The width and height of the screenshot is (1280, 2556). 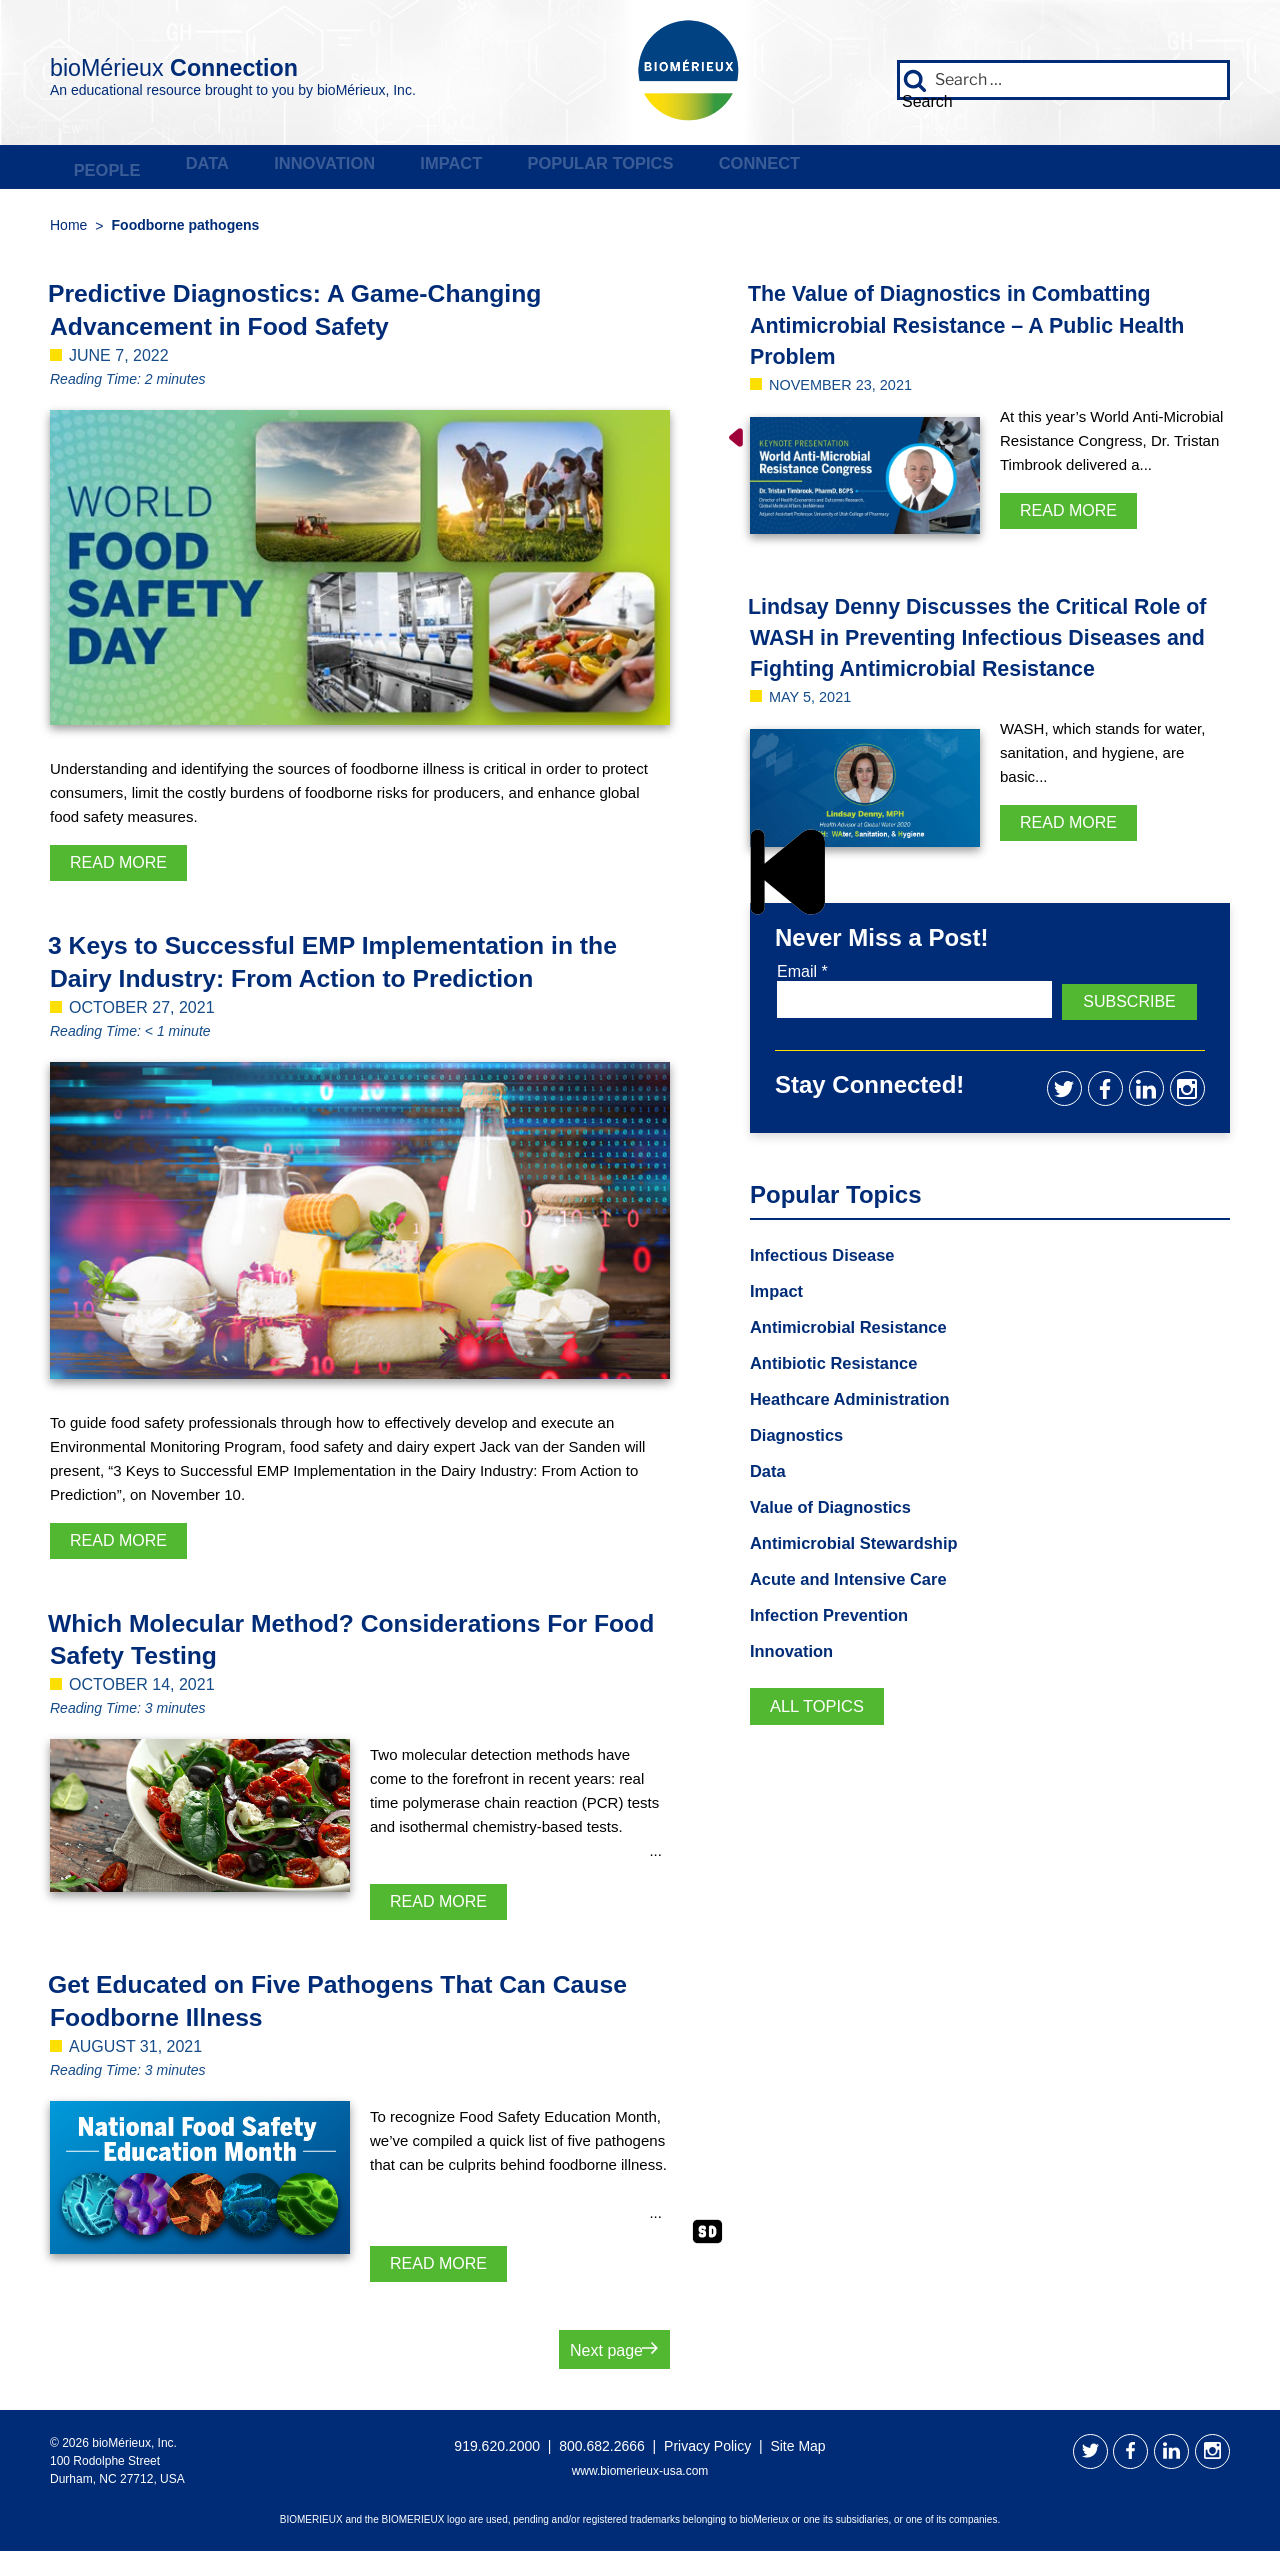 What do you see at coordinates (786, 872) in the screenshot?
I see `skip to previous track` at bounding box center [786, 872].